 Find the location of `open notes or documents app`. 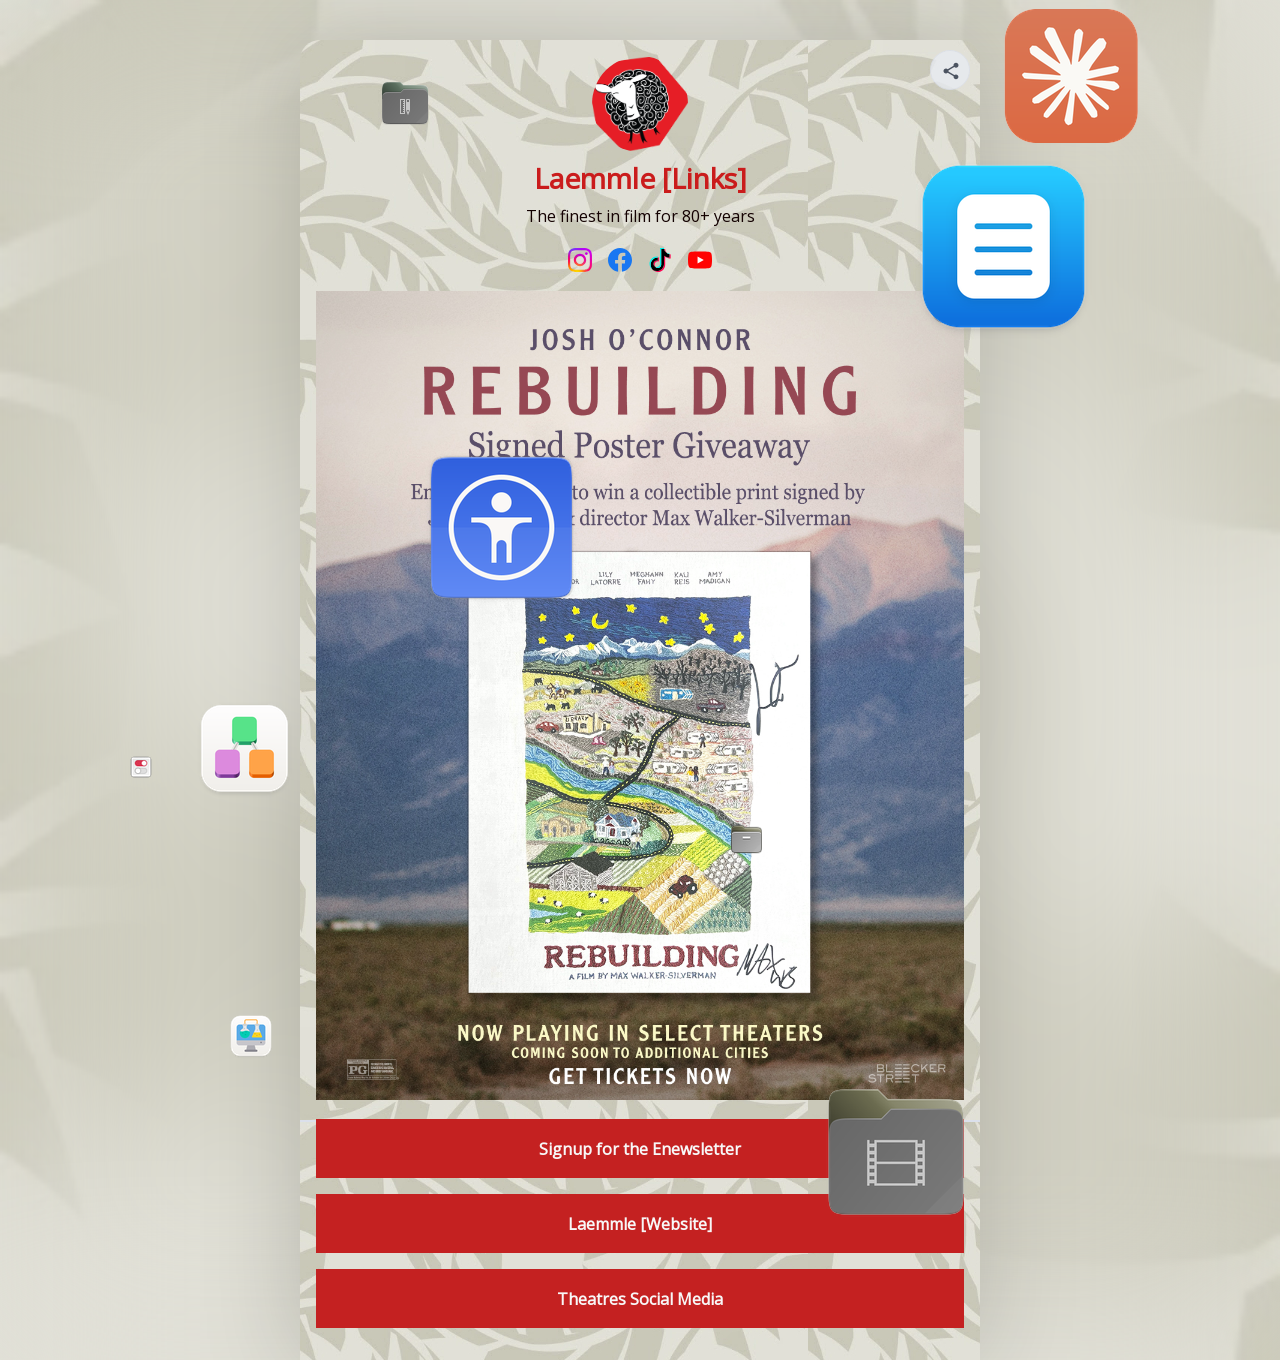

open notes or documents app is located at coordinates (1003, 246).